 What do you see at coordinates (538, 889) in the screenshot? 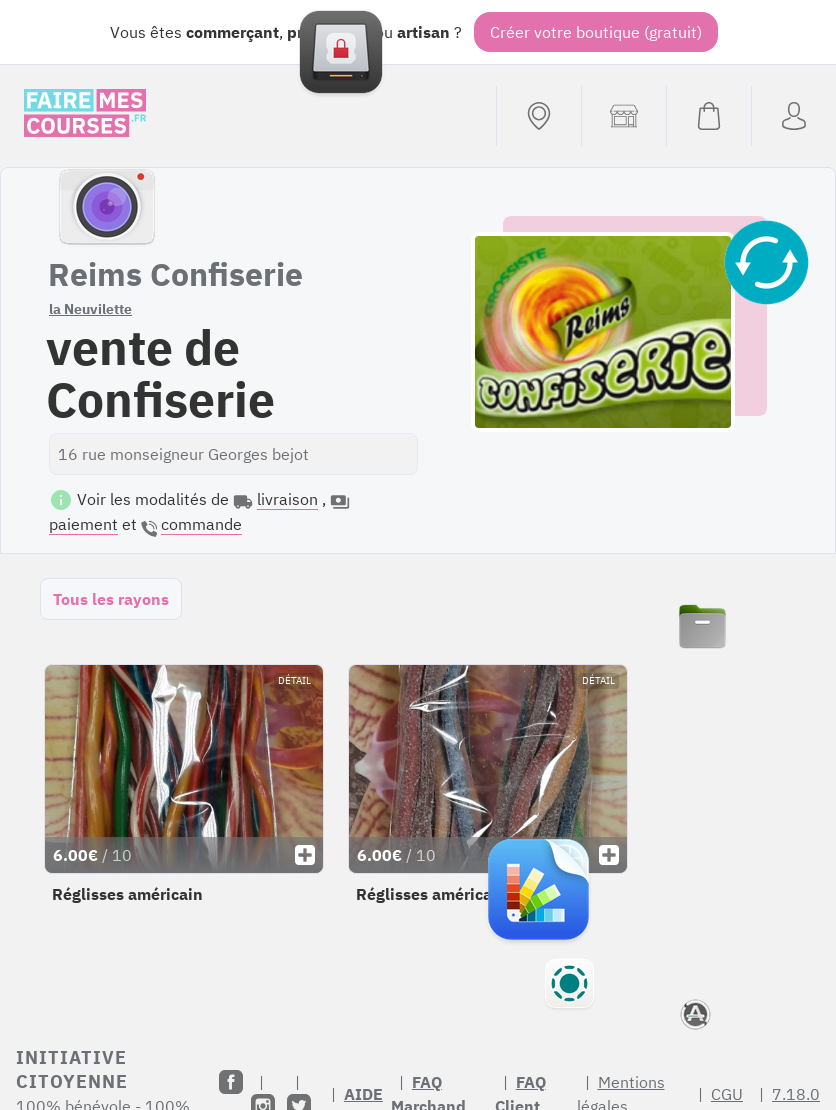
I see `open appearance and theme settings` at bounding box center [538, 889].